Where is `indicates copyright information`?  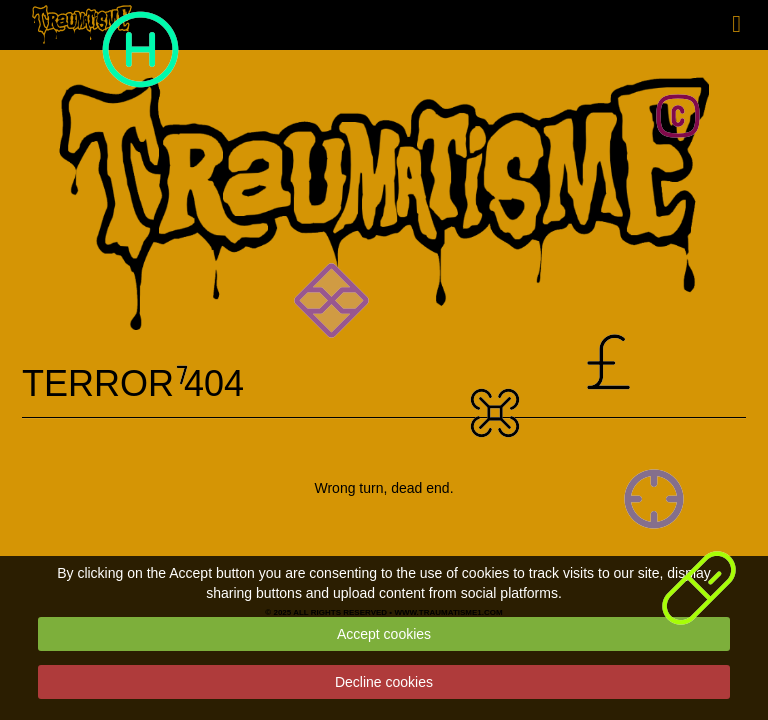
indicates copyright information is located at coordinates (678, 116).